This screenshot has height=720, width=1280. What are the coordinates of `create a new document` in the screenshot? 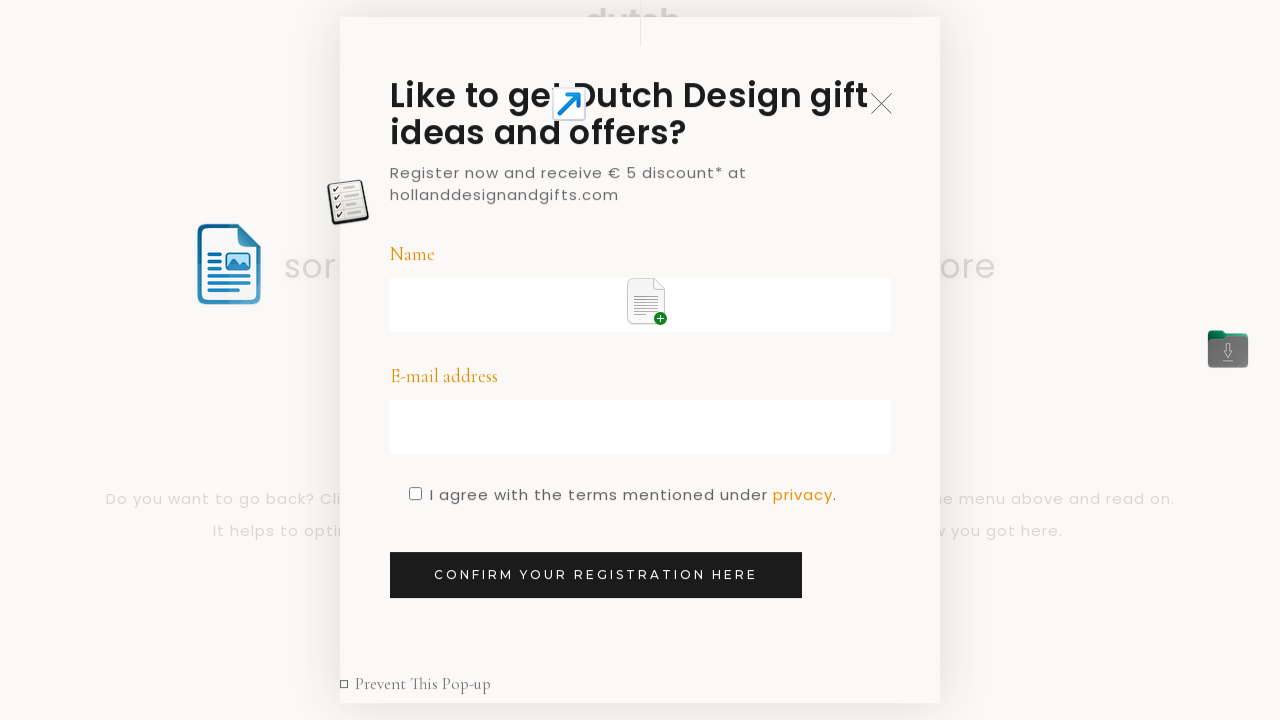 It's located at (646, 301).